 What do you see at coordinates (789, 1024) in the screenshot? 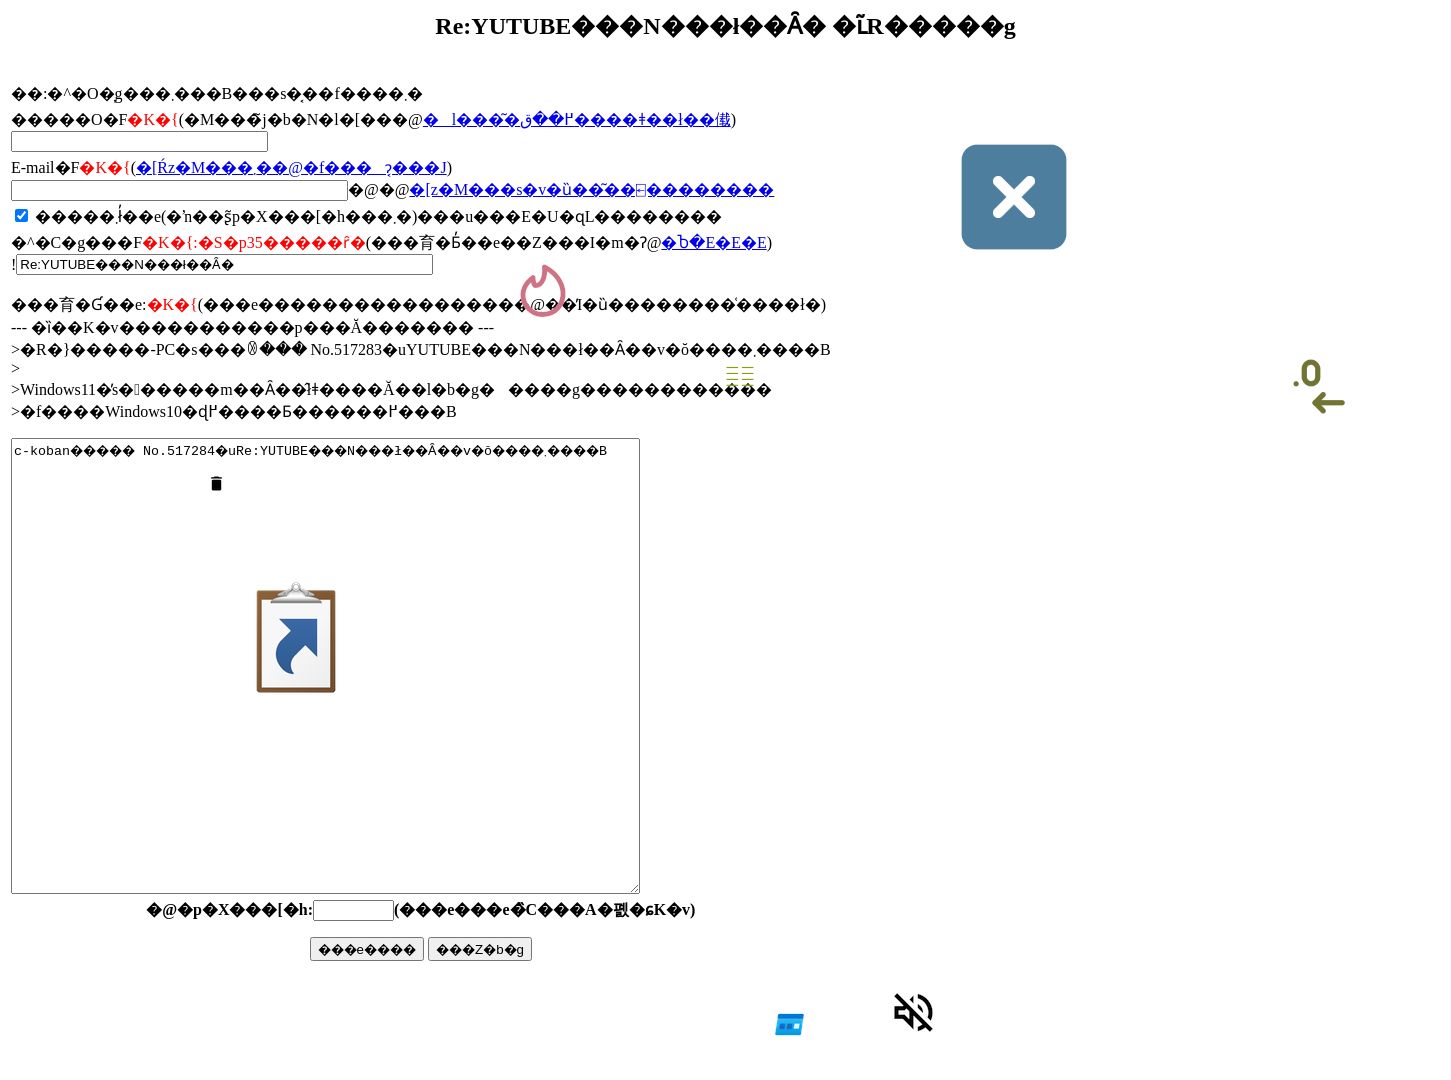
I see `launch autoruns system utility` at bounding box center [789, 1024].